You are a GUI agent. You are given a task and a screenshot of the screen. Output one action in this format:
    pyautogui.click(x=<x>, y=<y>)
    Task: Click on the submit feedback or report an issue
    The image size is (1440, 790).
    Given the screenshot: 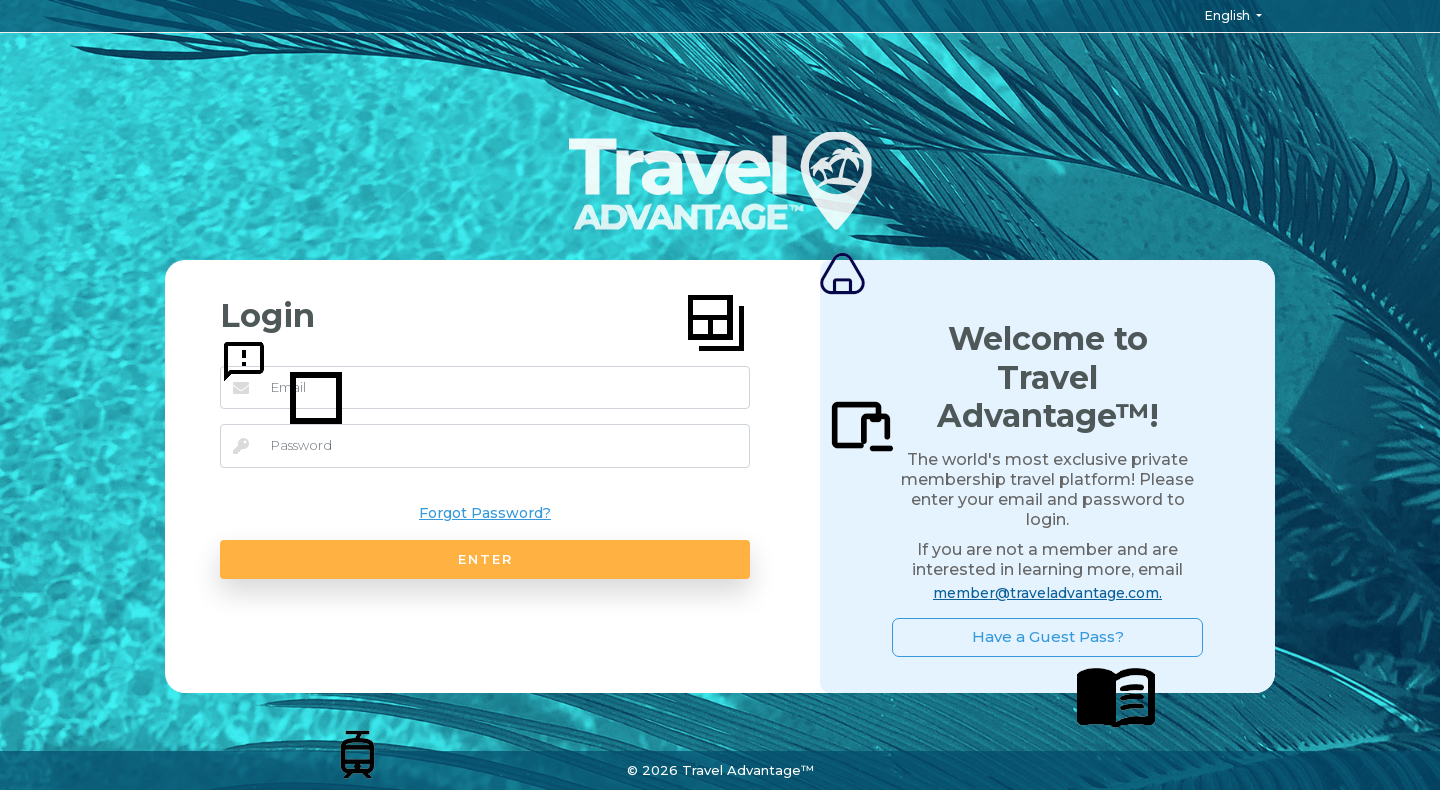 What is the action you would take?
    pyautogui.click(x=244, y=362)
    